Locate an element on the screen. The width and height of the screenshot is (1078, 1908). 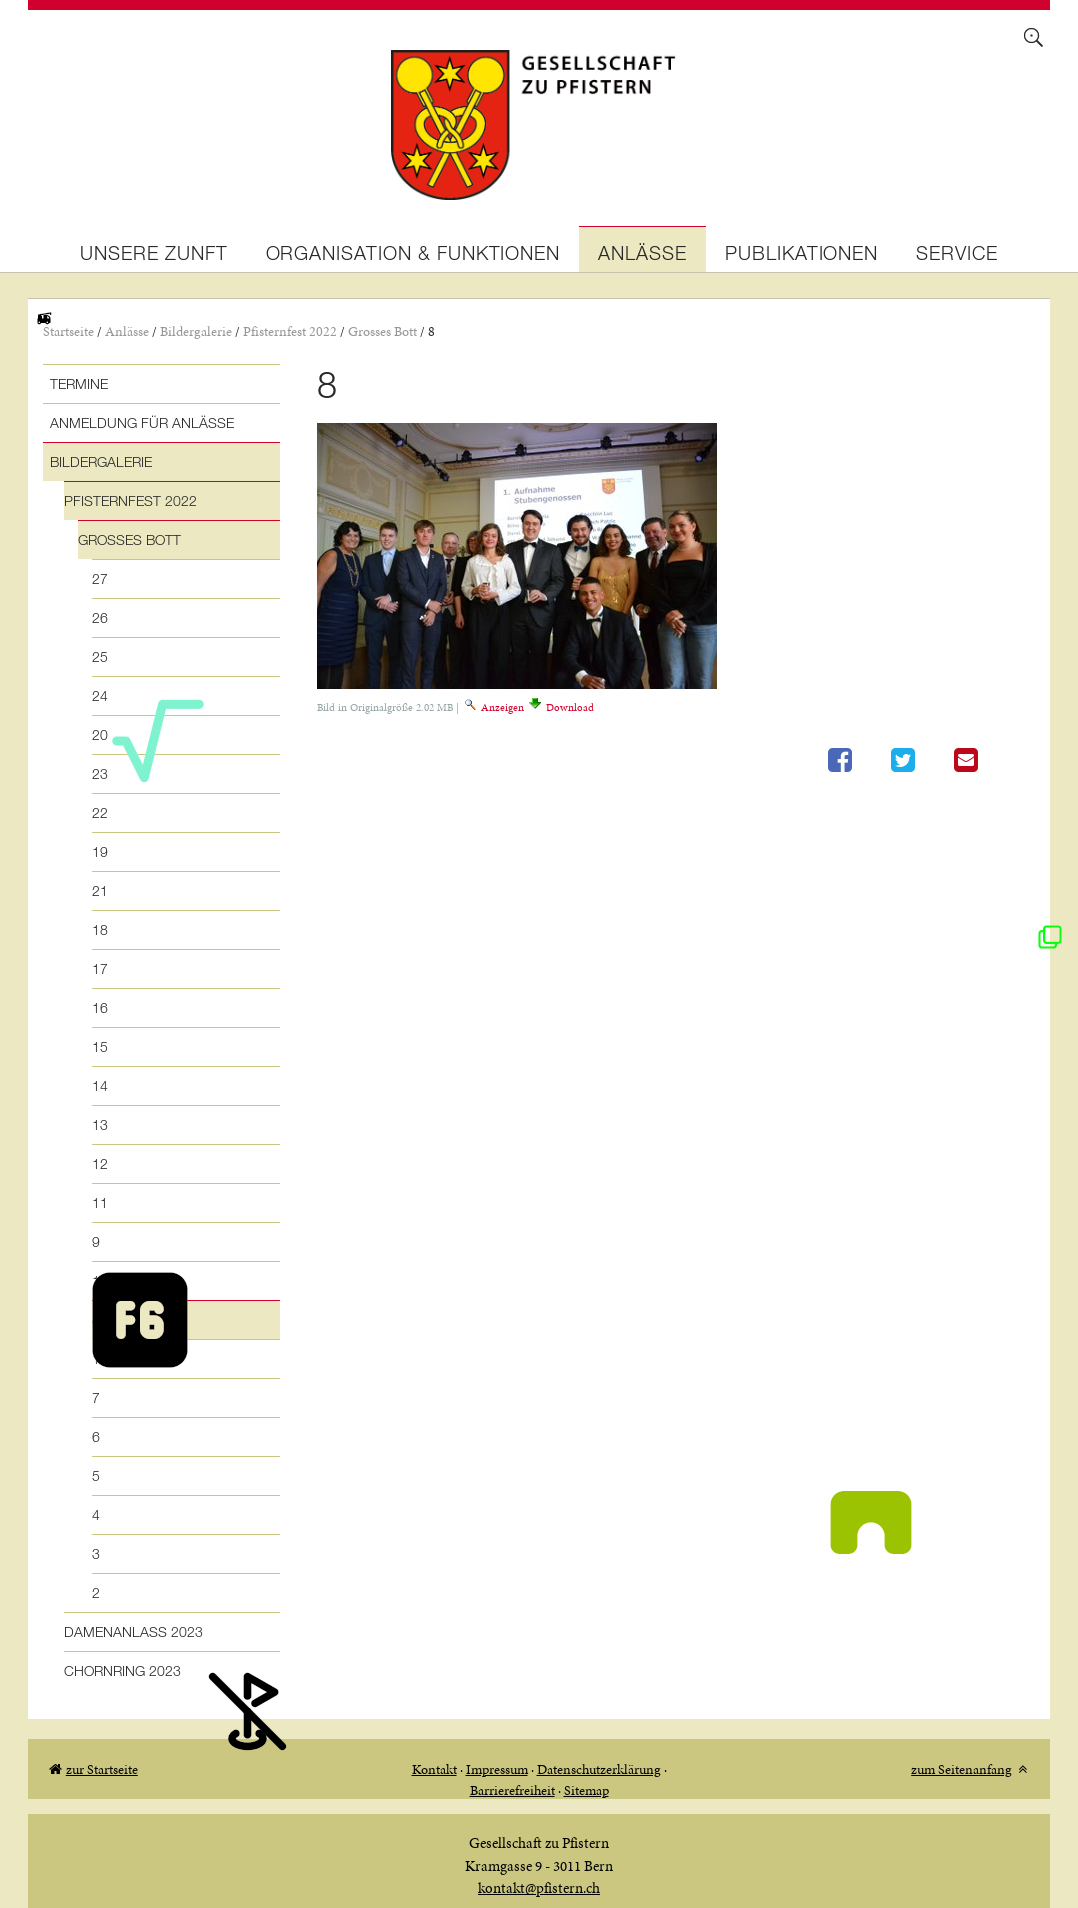
press F6 function key is located at coordinates (140, 1320).